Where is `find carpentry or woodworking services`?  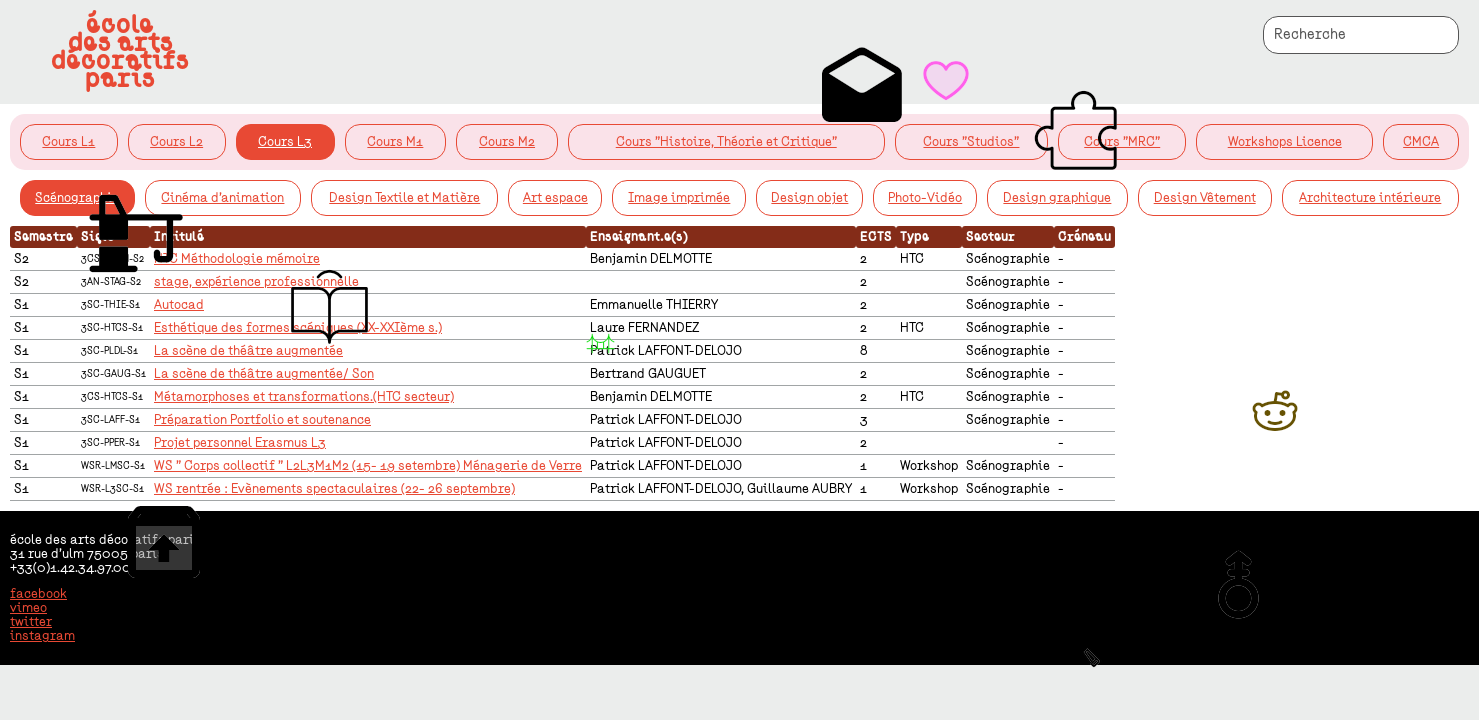 find carpentry or woodworking services is located at coordinates (1092, 658).